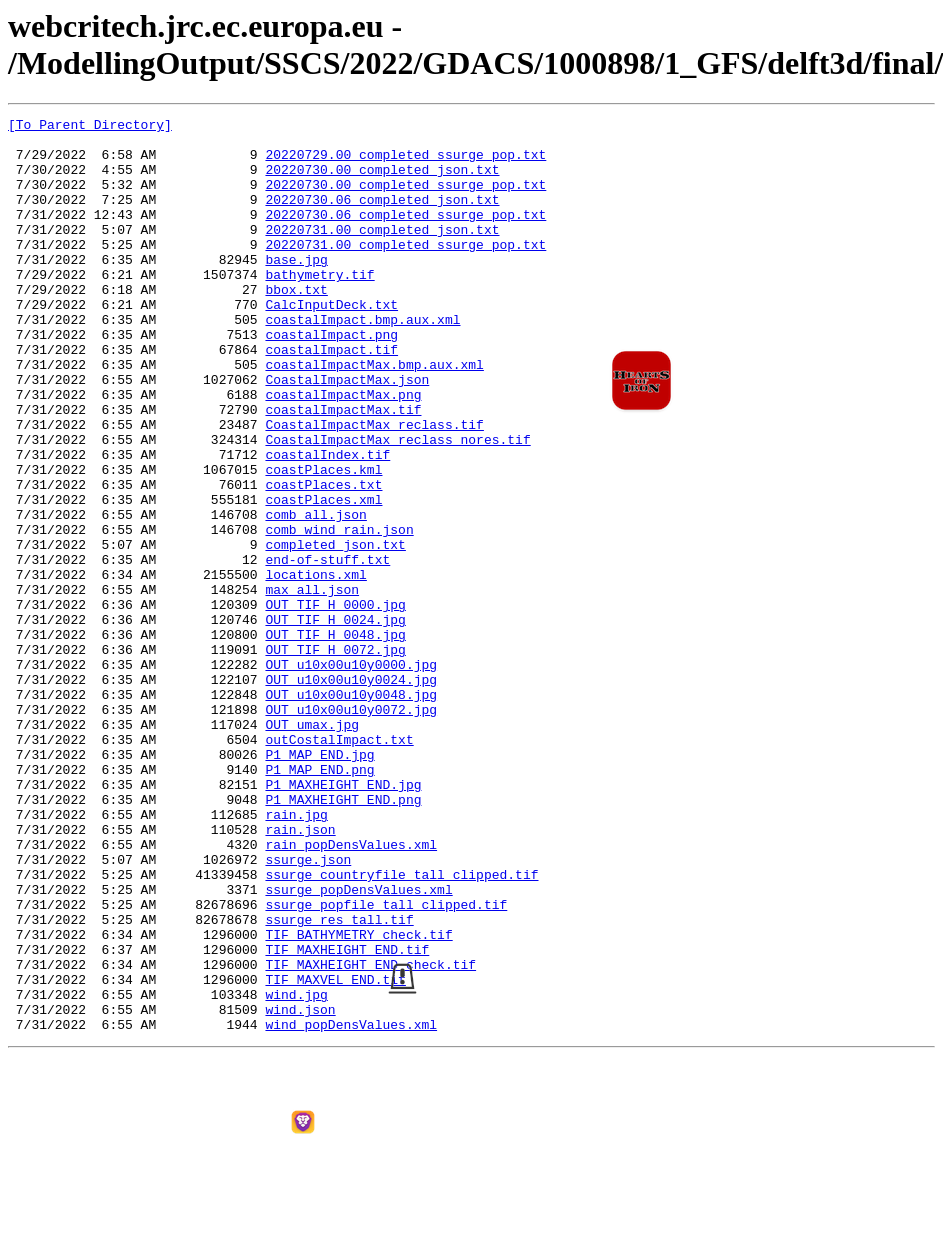 The image size is (943, 1239). What do you see at coordinates (402, 977) in the screenshot?
I see `indicates a system error or crash report` at bounding box center [402, 977].